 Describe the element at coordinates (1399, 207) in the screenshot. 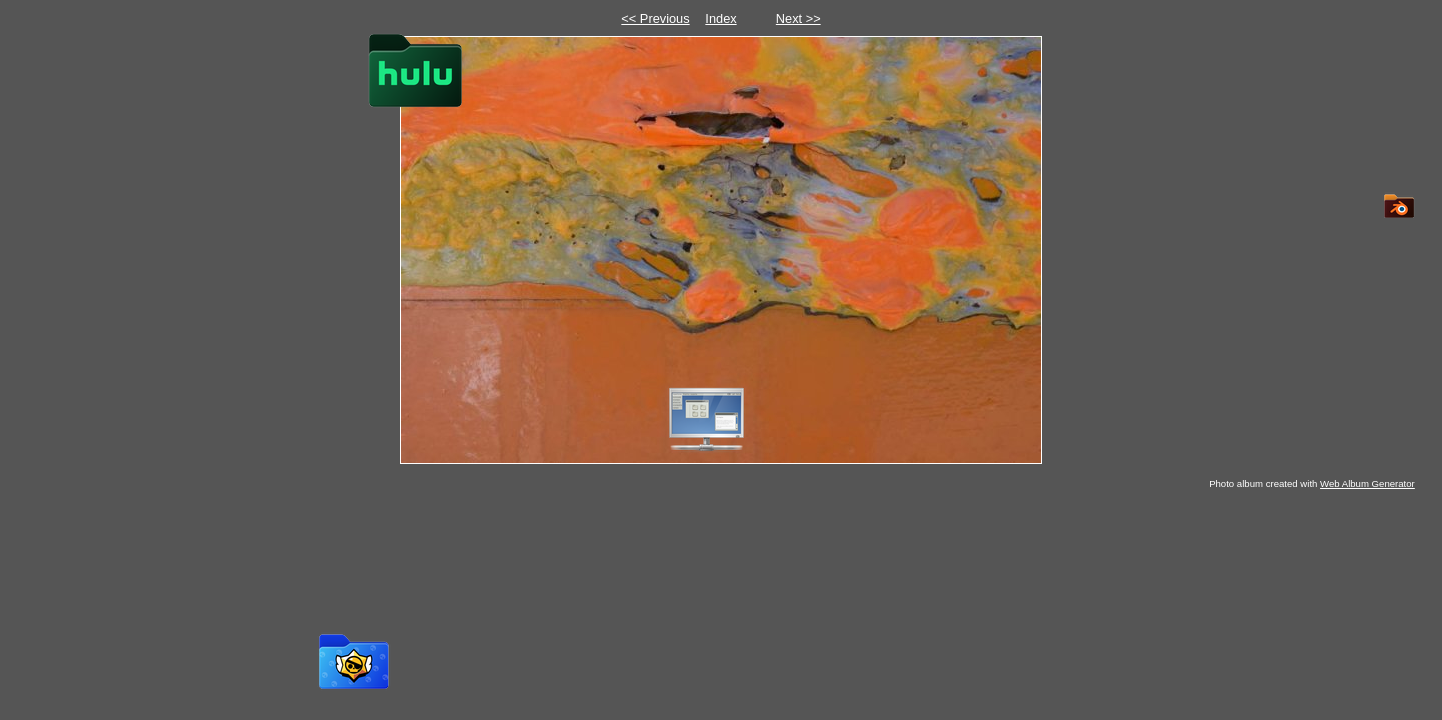

I see `open folder containing Blender project files` at that location.